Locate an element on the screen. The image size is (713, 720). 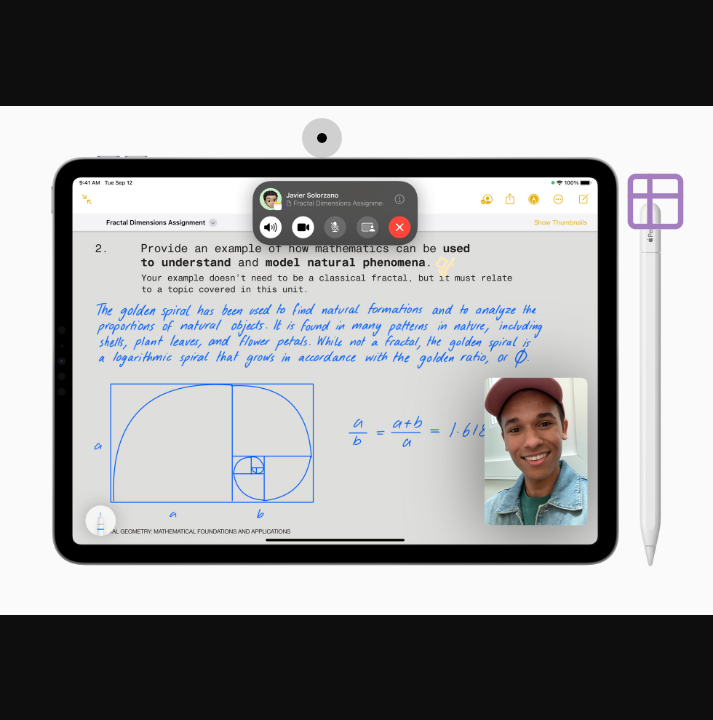
view your shopping cart is located at coordinates (445, 266).